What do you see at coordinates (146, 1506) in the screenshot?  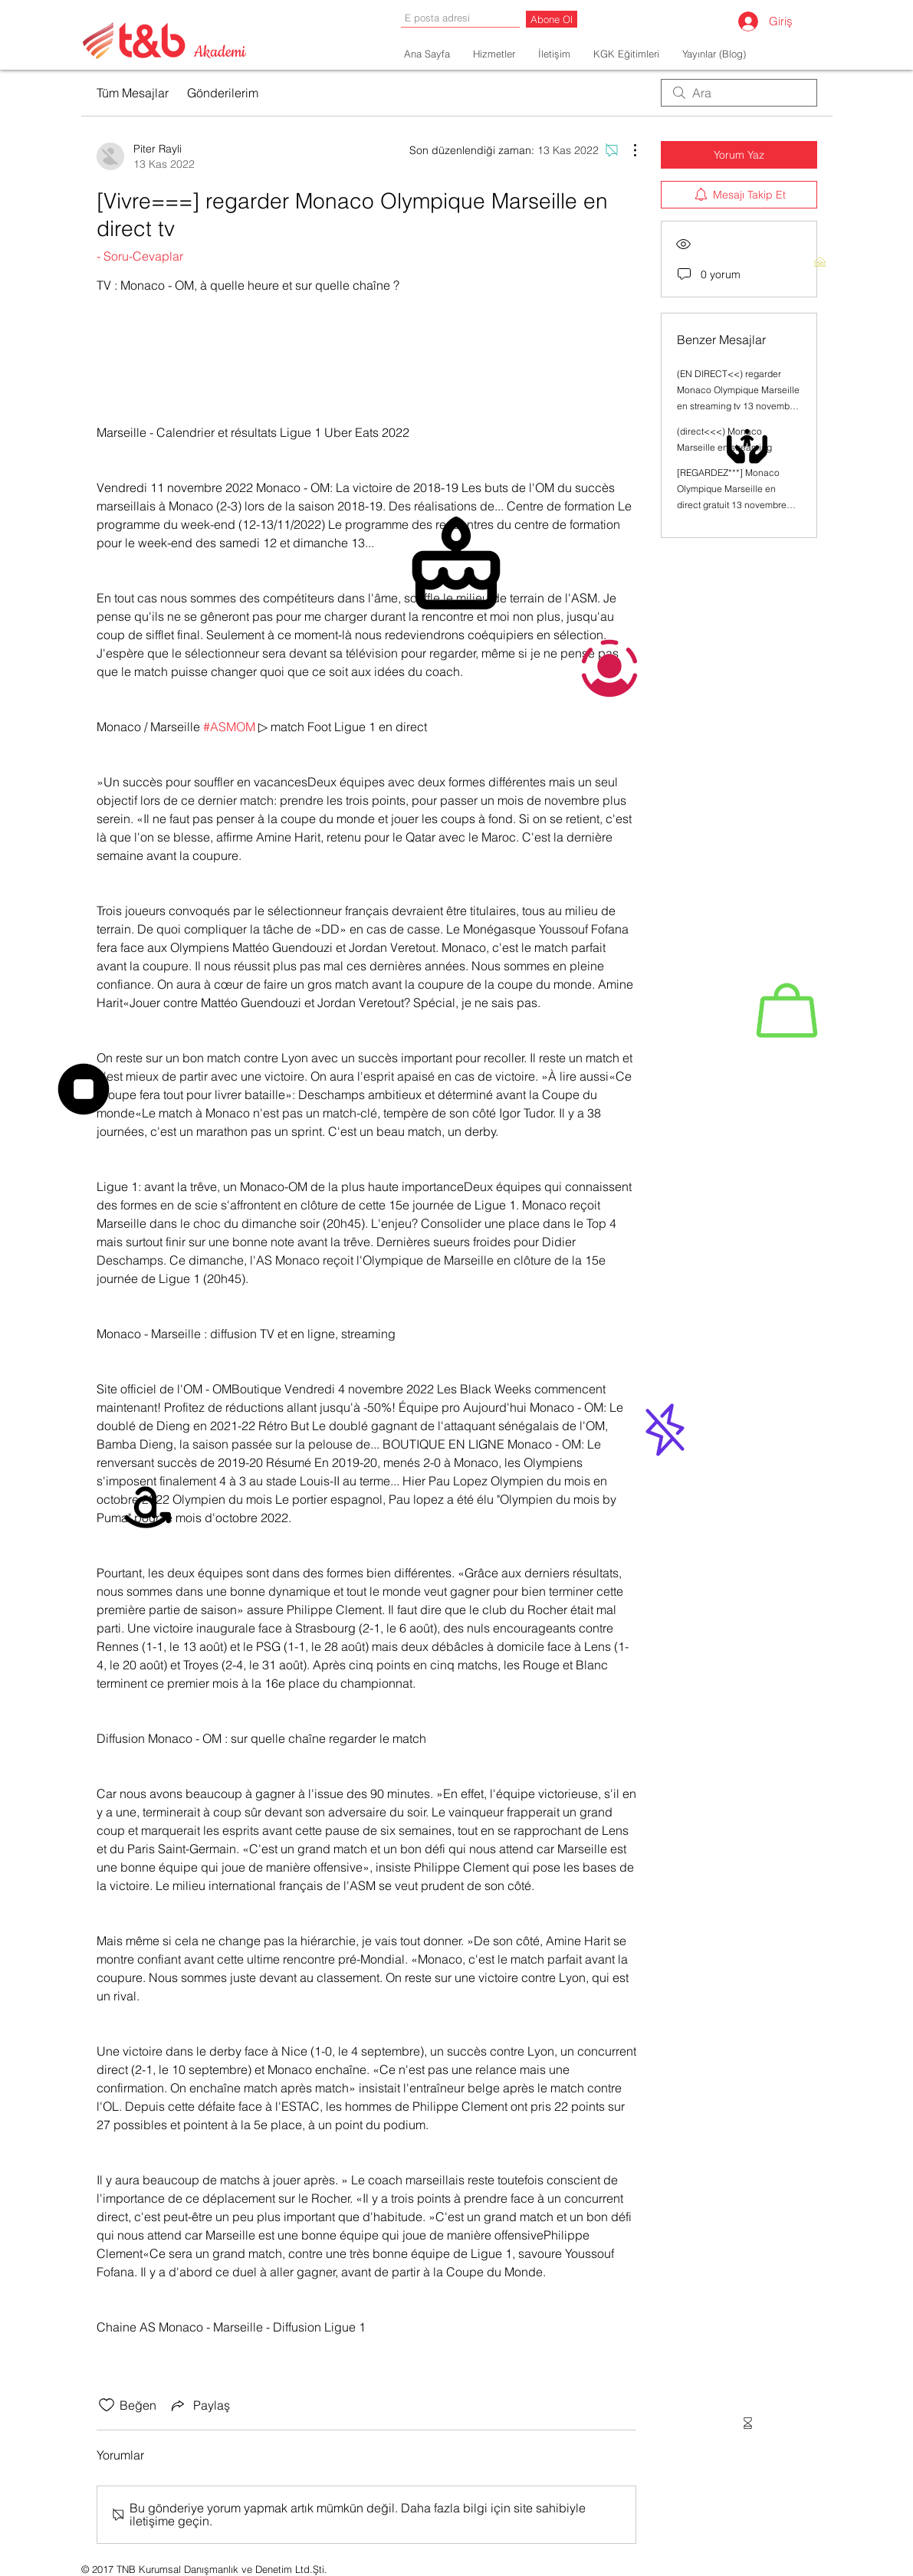 I see `open the Amazon app or website` at bounding box center [146, 1506].